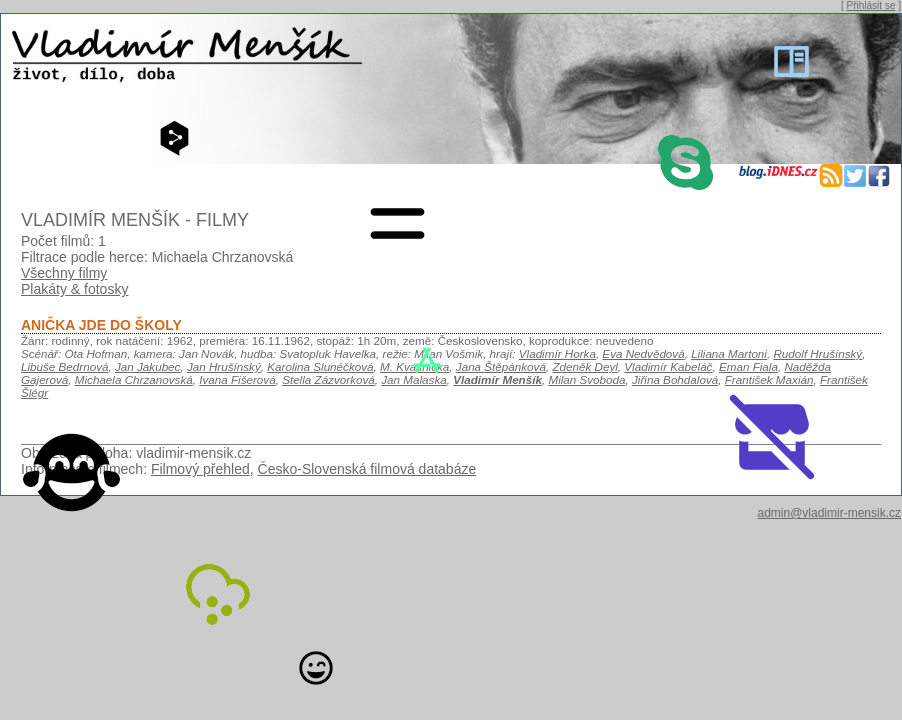 The height and width of the screenshot is (720, 902). Describe the element at coordinates (791, 61) in the screenshot. I see `open reading mode or e-reader` at that location.